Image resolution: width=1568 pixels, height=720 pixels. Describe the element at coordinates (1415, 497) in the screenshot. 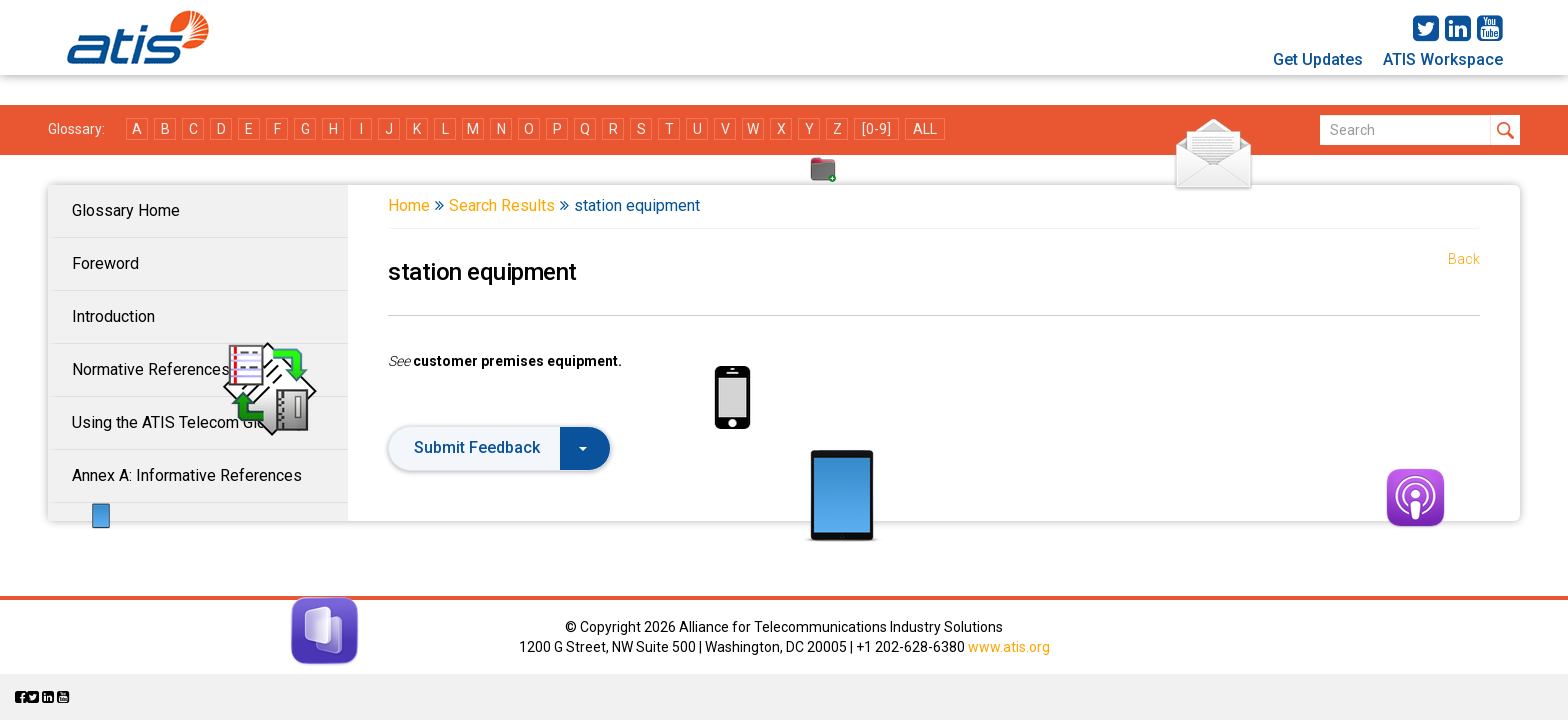

I see `open the podcasts app` at that location.